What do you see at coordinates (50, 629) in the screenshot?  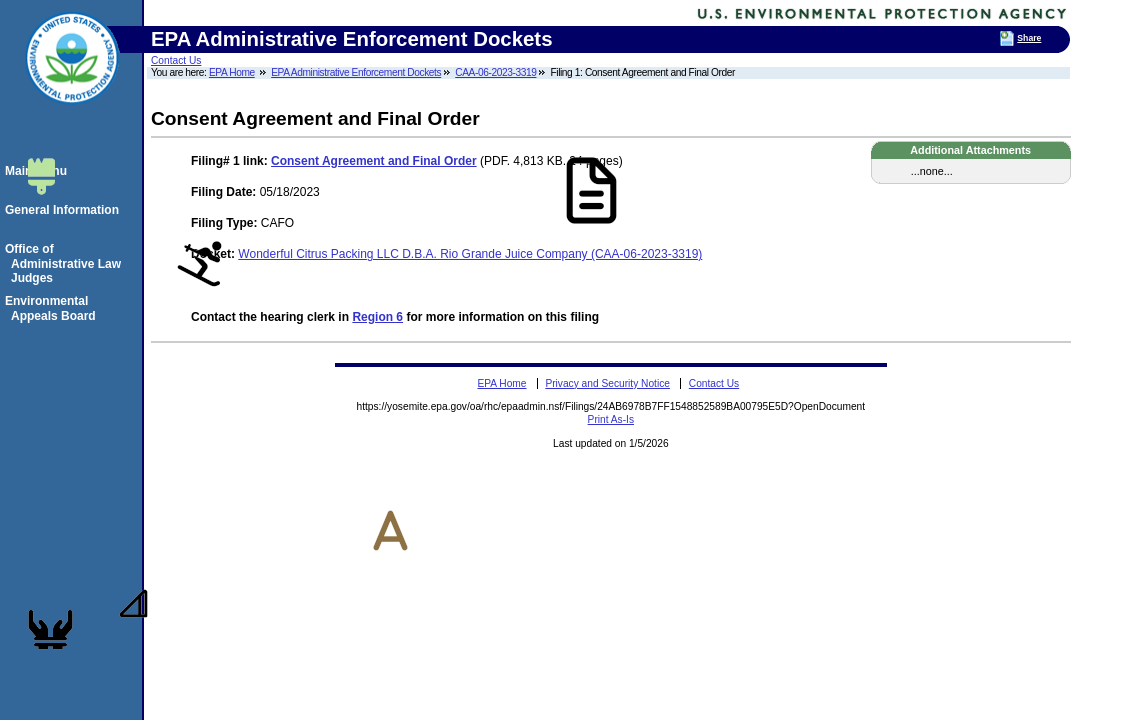 I see `indicates restricted or bound user permissions` at bounding box center [50, 629].